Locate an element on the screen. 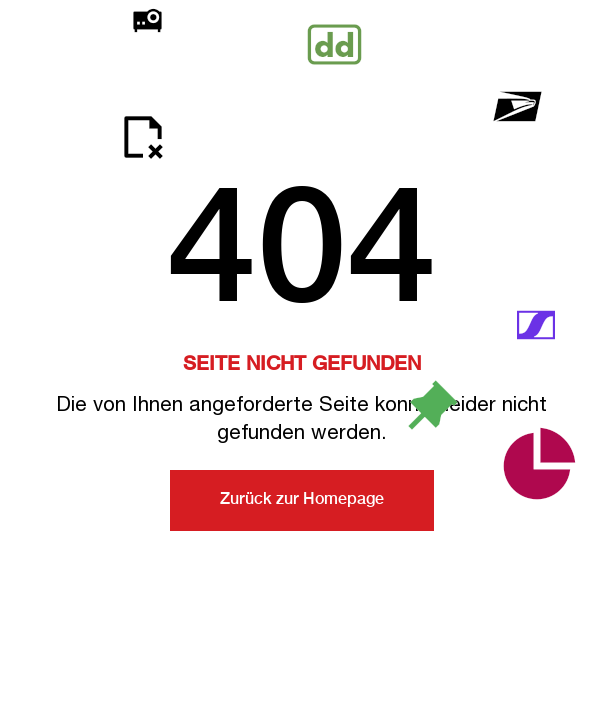 The width and height of the screenshot is (603, 720). start a presentation is located at coordinates (147, 20).